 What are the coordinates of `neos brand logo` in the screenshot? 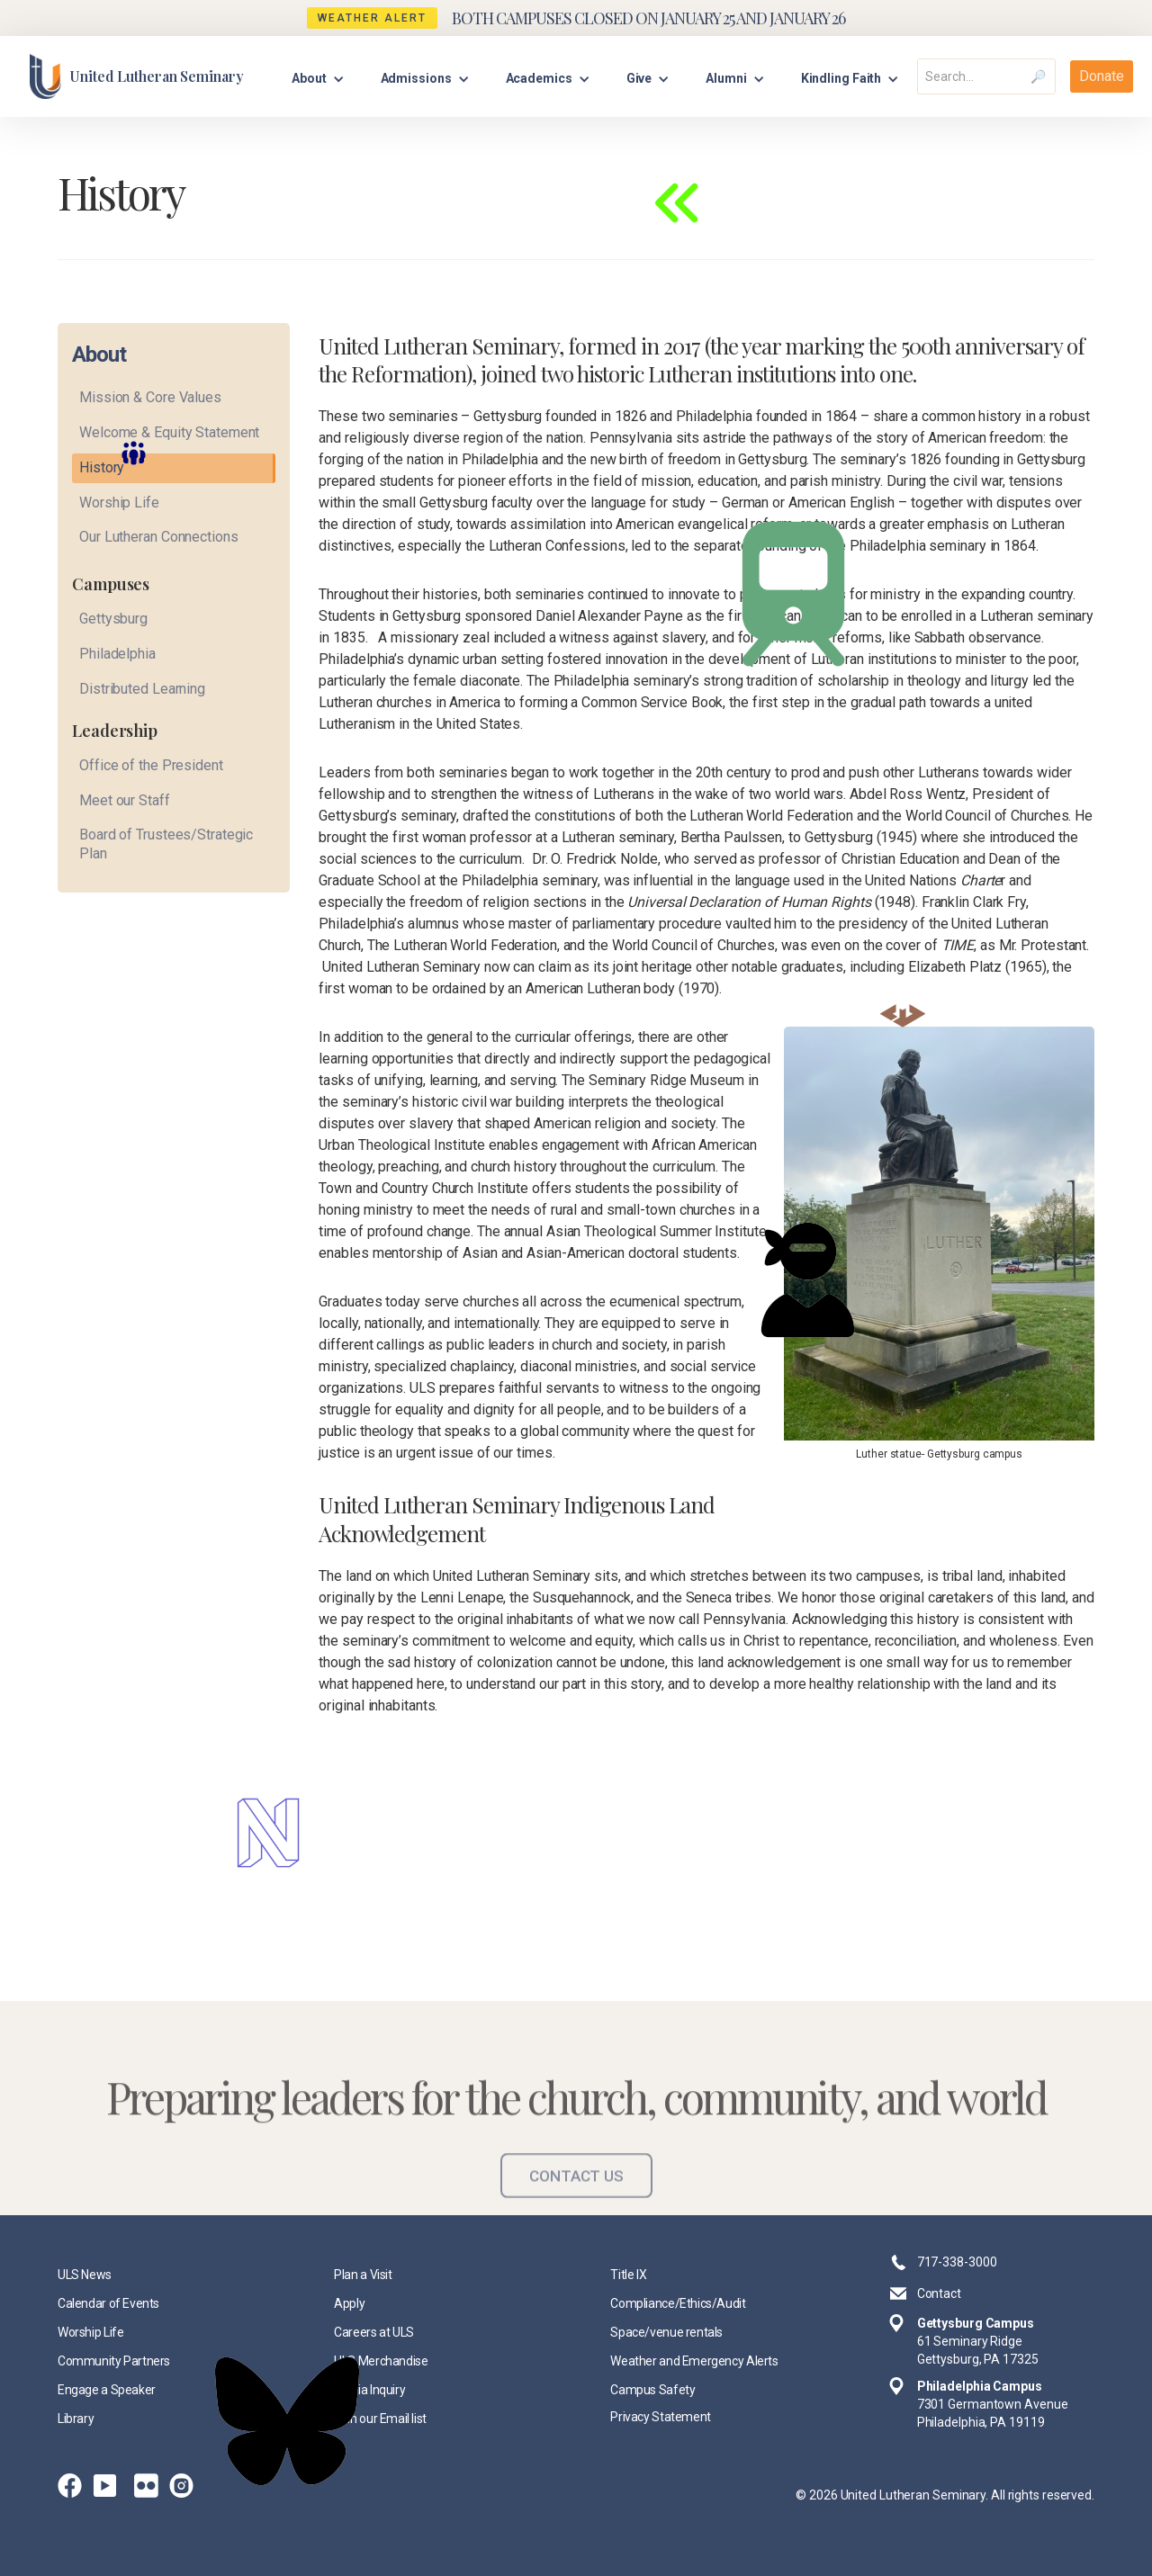 It's located at (268, 1833).